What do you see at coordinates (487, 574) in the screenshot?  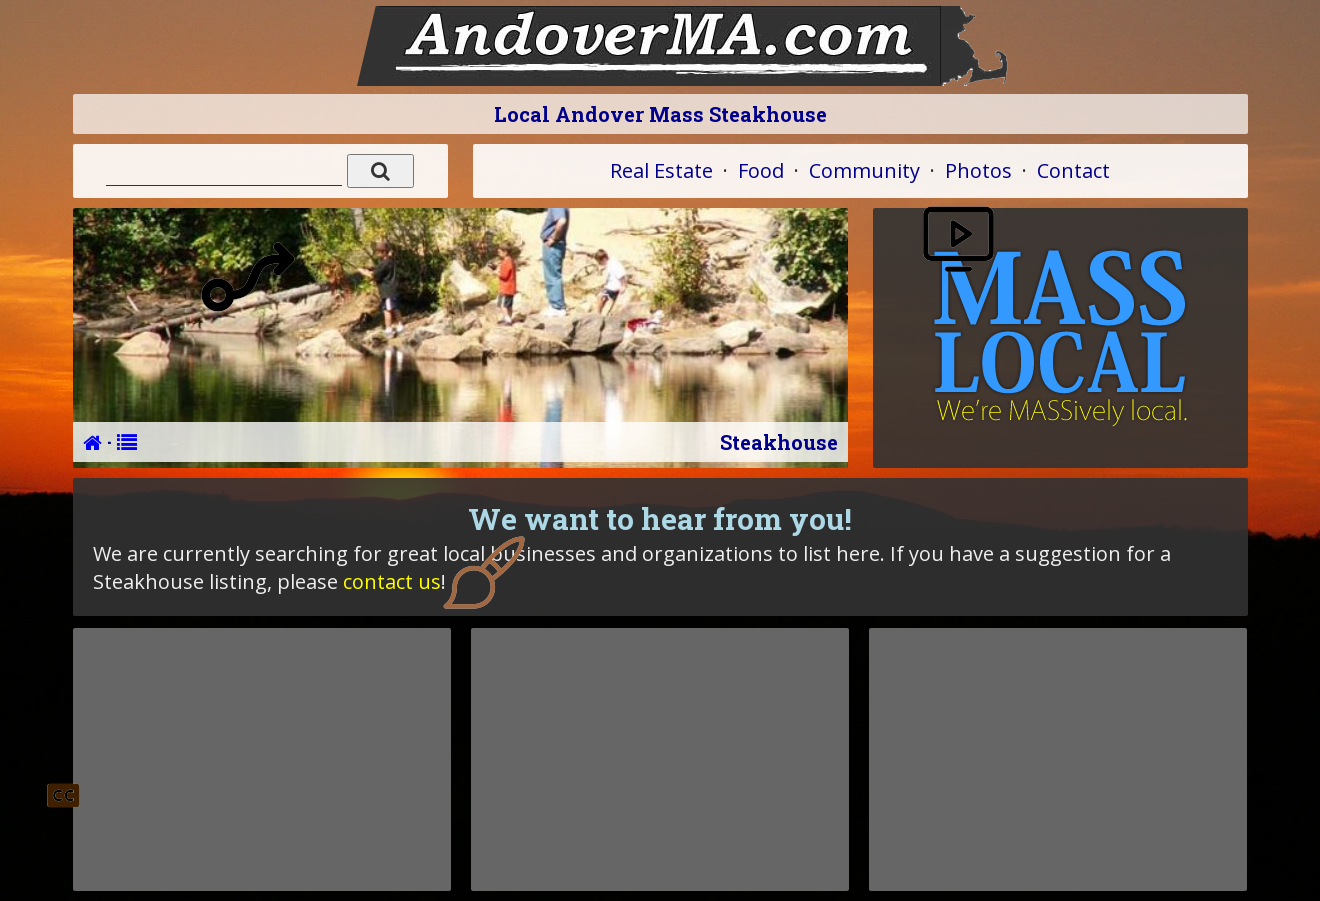 I see `access drawing or painting tools` at bounding box center [487, 574].